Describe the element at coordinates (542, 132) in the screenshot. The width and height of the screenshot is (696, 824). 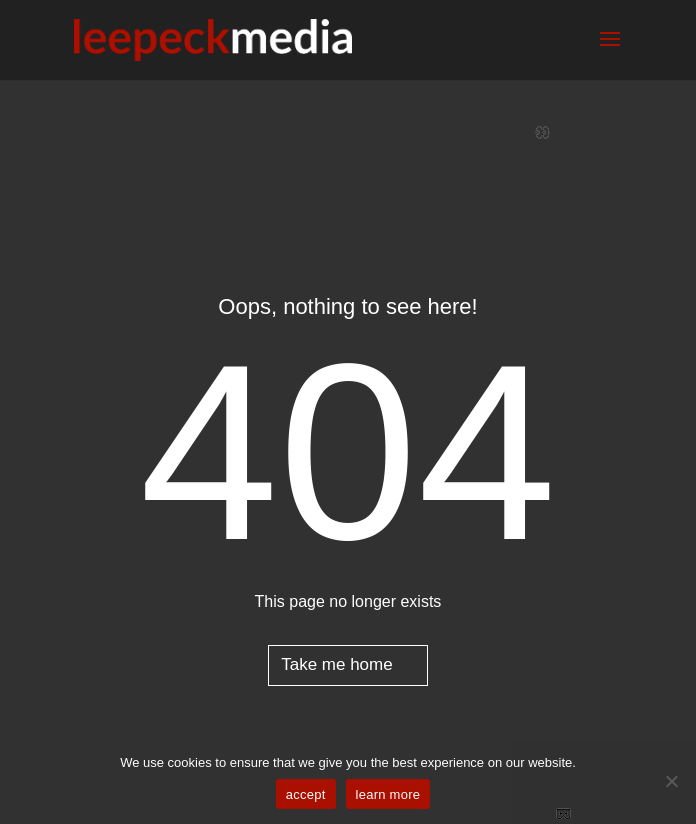
I see `view who has seen your content` at that location.